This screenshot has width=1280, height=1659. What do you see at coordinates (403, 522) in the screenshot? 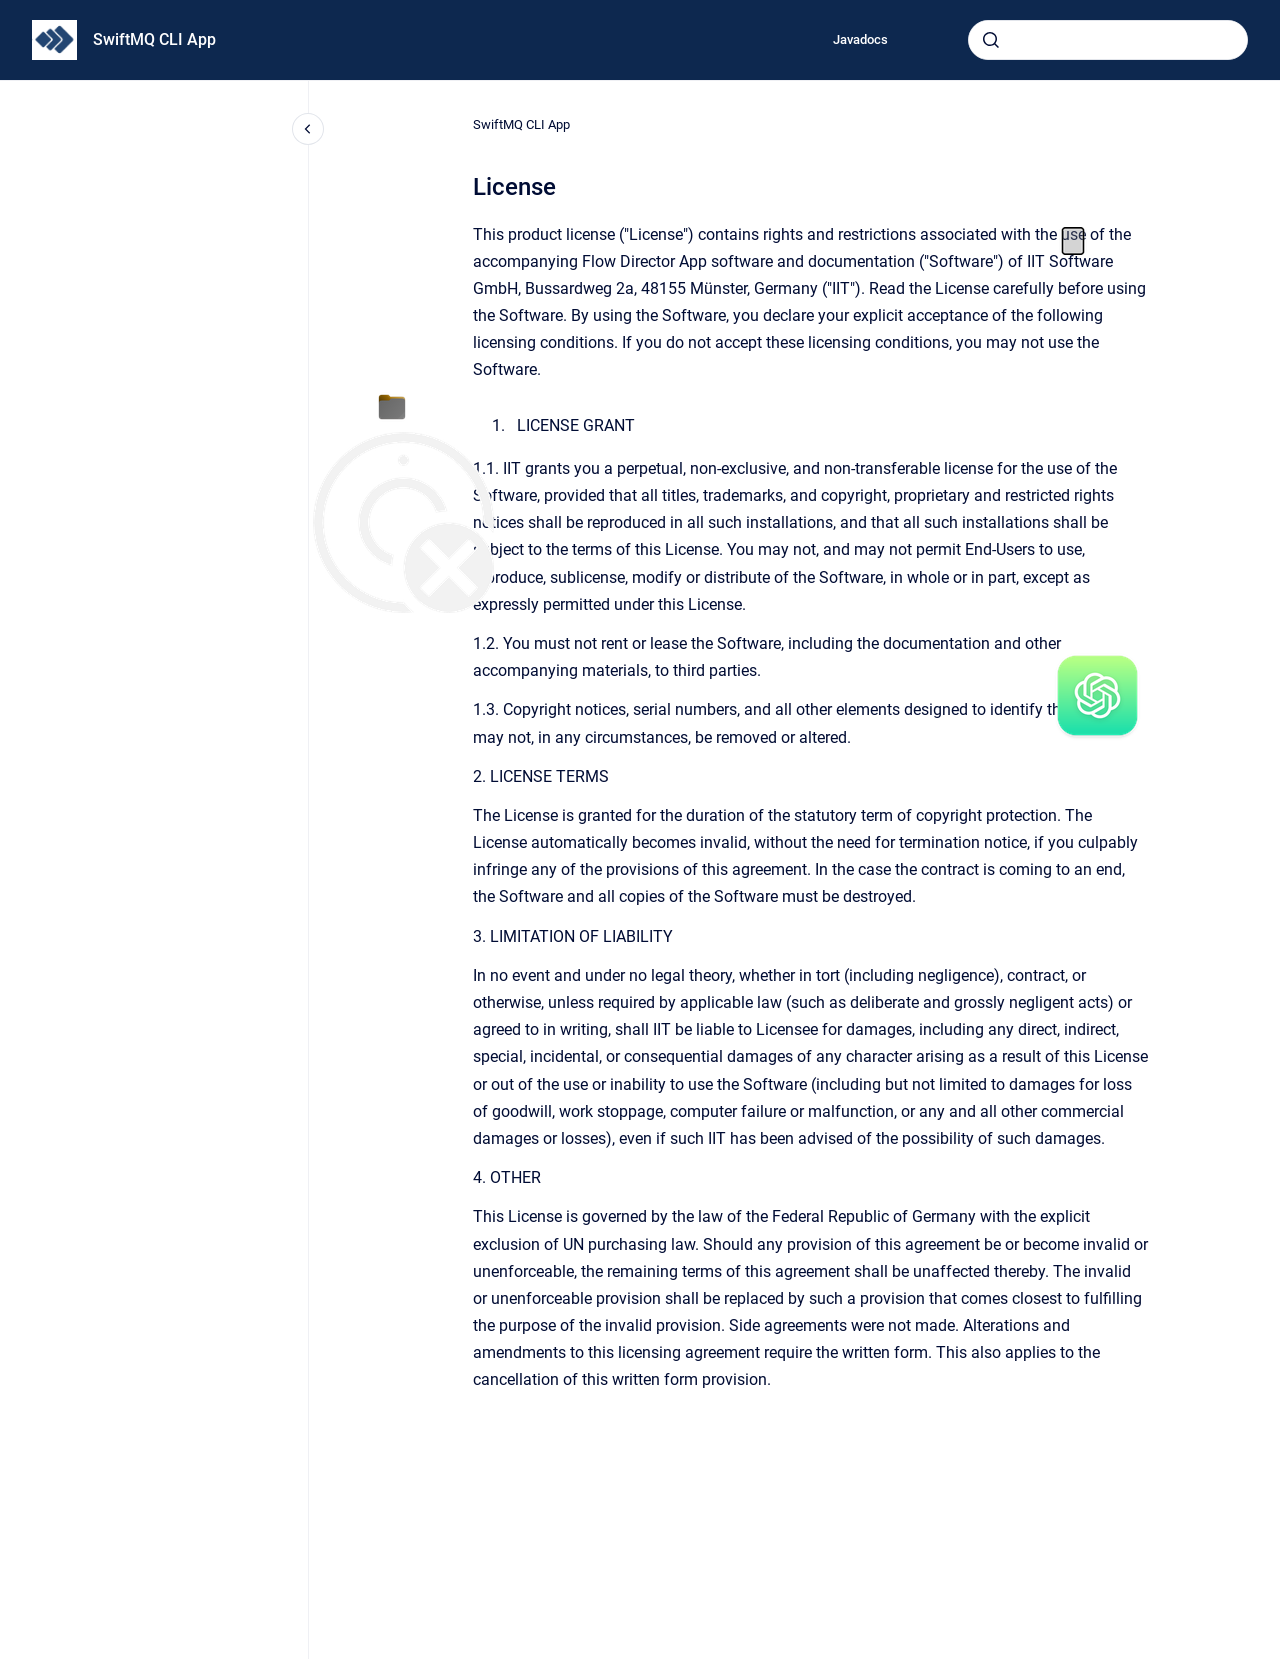
I see `camera is currently disabled or blocked` at bounding box center [403, 522].